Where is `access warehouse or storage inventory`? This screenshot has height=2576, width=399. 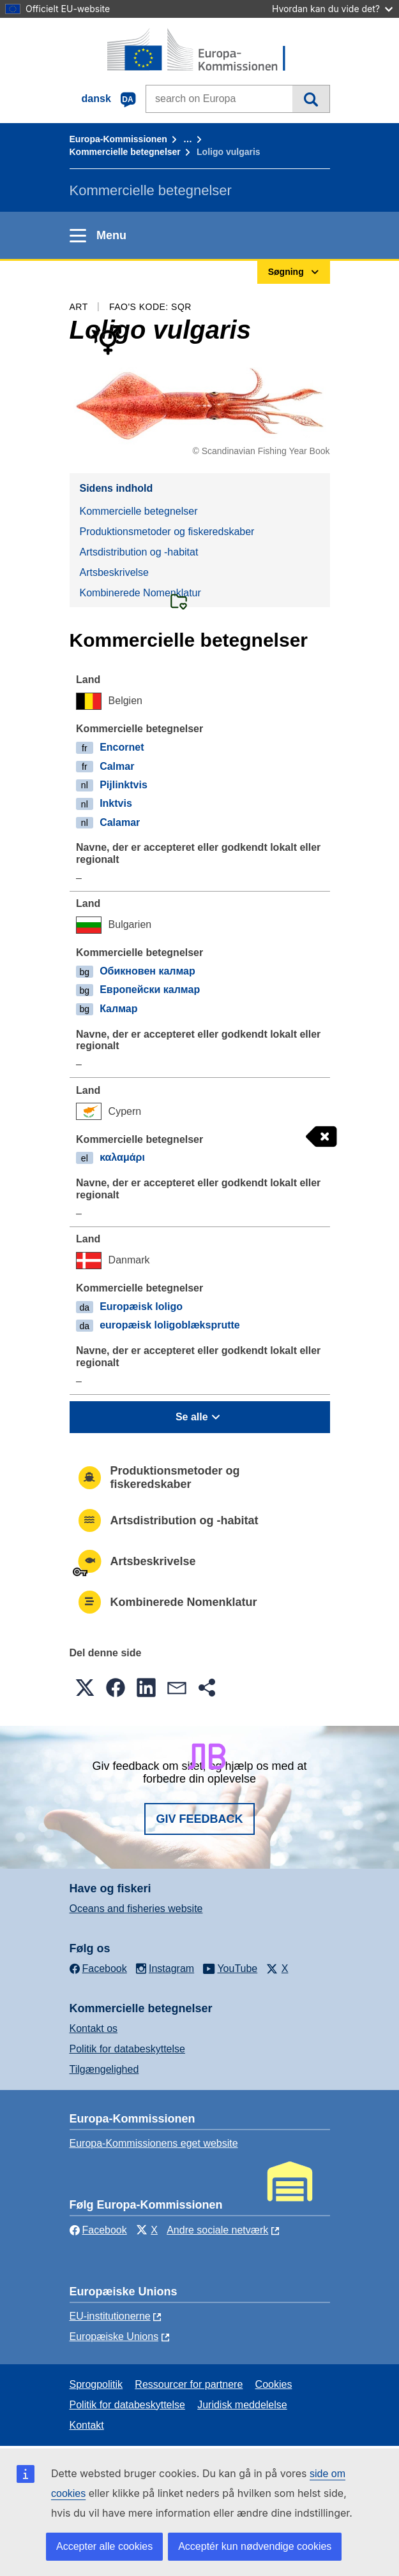
access warehouse or storage inventory is located at coordinates (290, 2181).